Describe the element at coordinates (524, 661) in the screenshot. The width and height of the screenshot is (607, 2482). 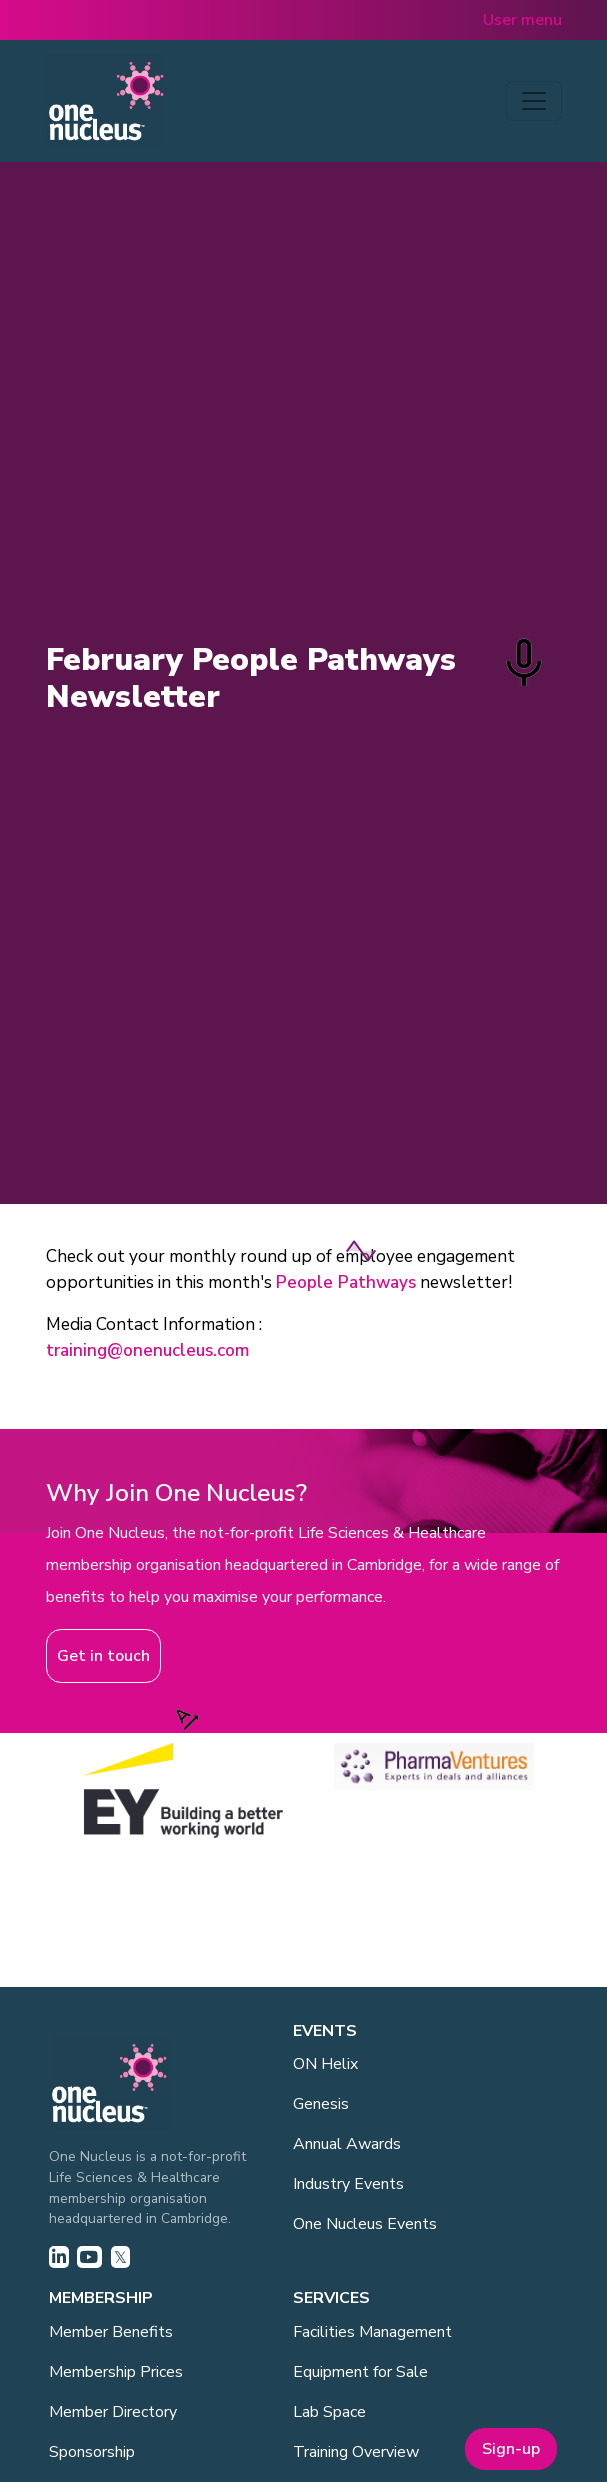
I see `tap to use voice input` at that location.